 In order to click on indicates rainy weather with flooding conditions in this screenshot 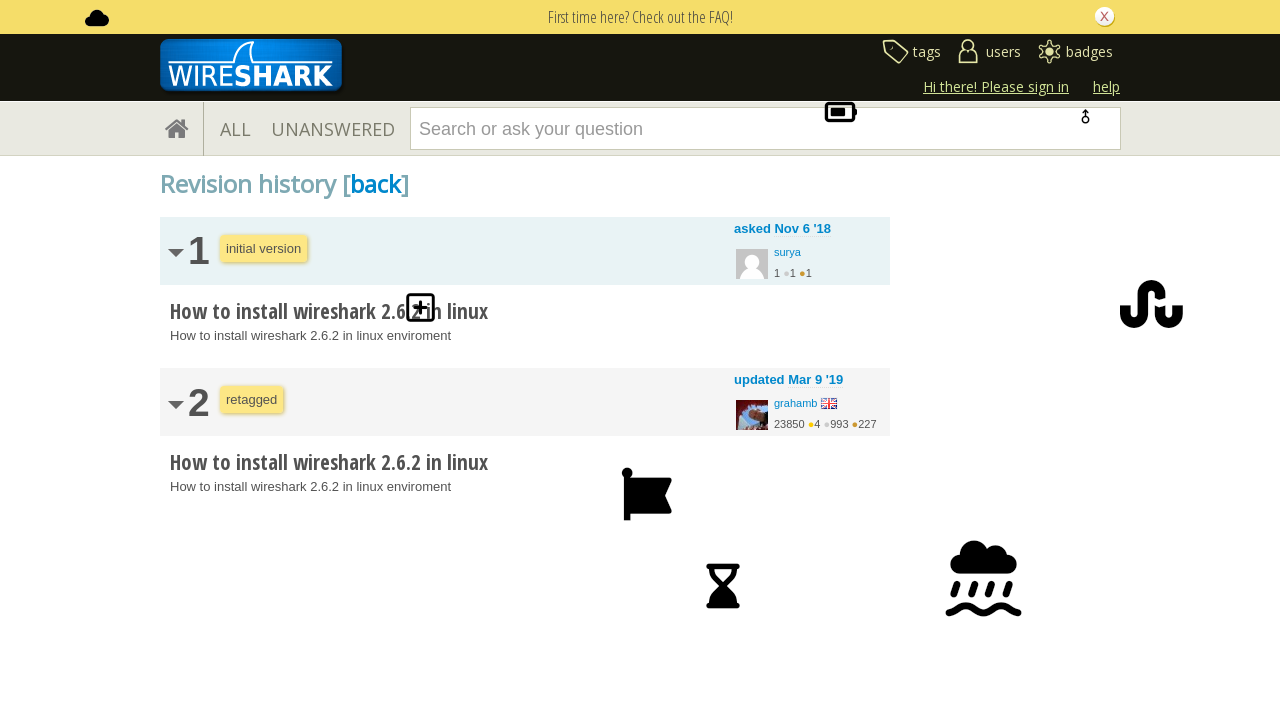, I will do `click(983, 578)`.